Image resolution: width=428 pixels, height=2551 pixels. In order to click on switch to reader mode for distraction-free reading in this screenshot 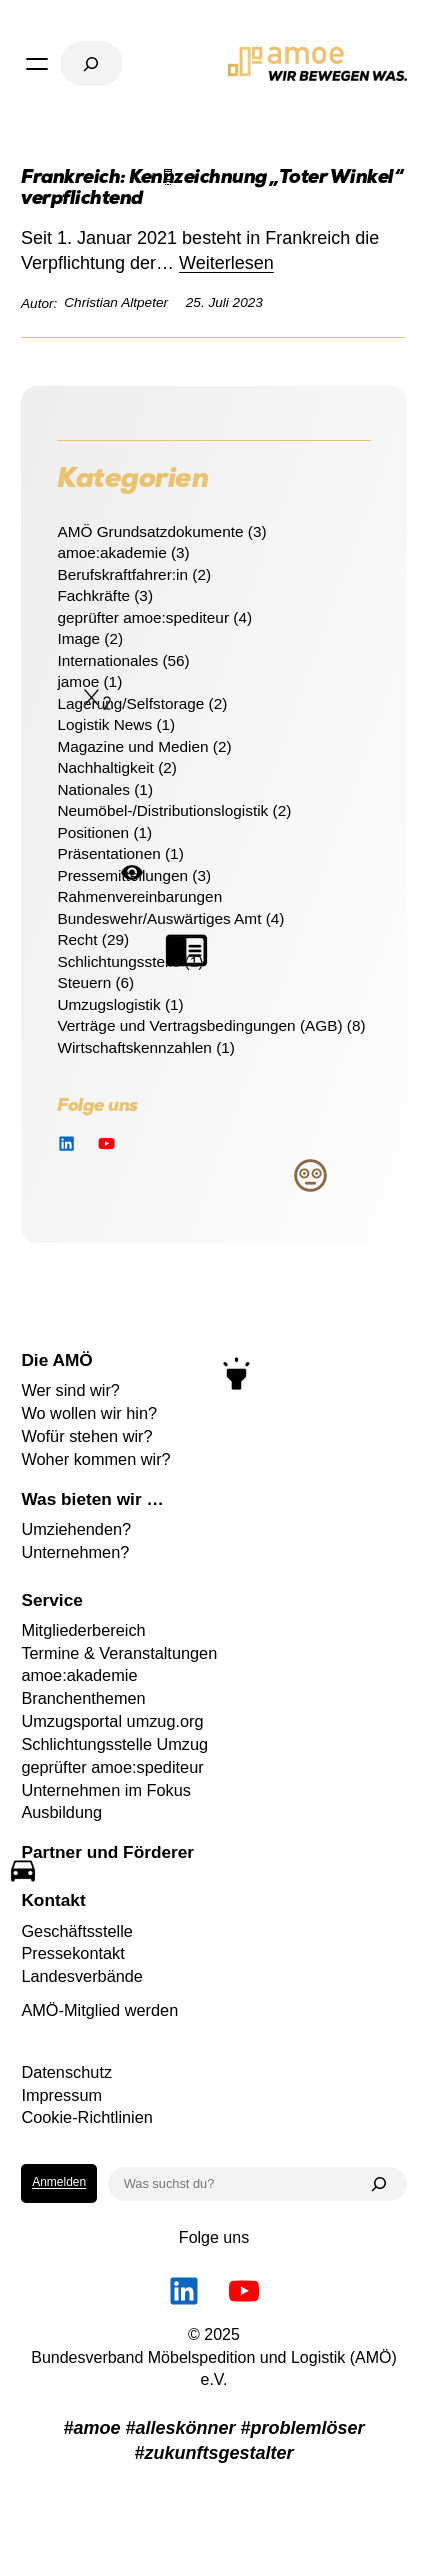, I will do `click(186, 949)`.